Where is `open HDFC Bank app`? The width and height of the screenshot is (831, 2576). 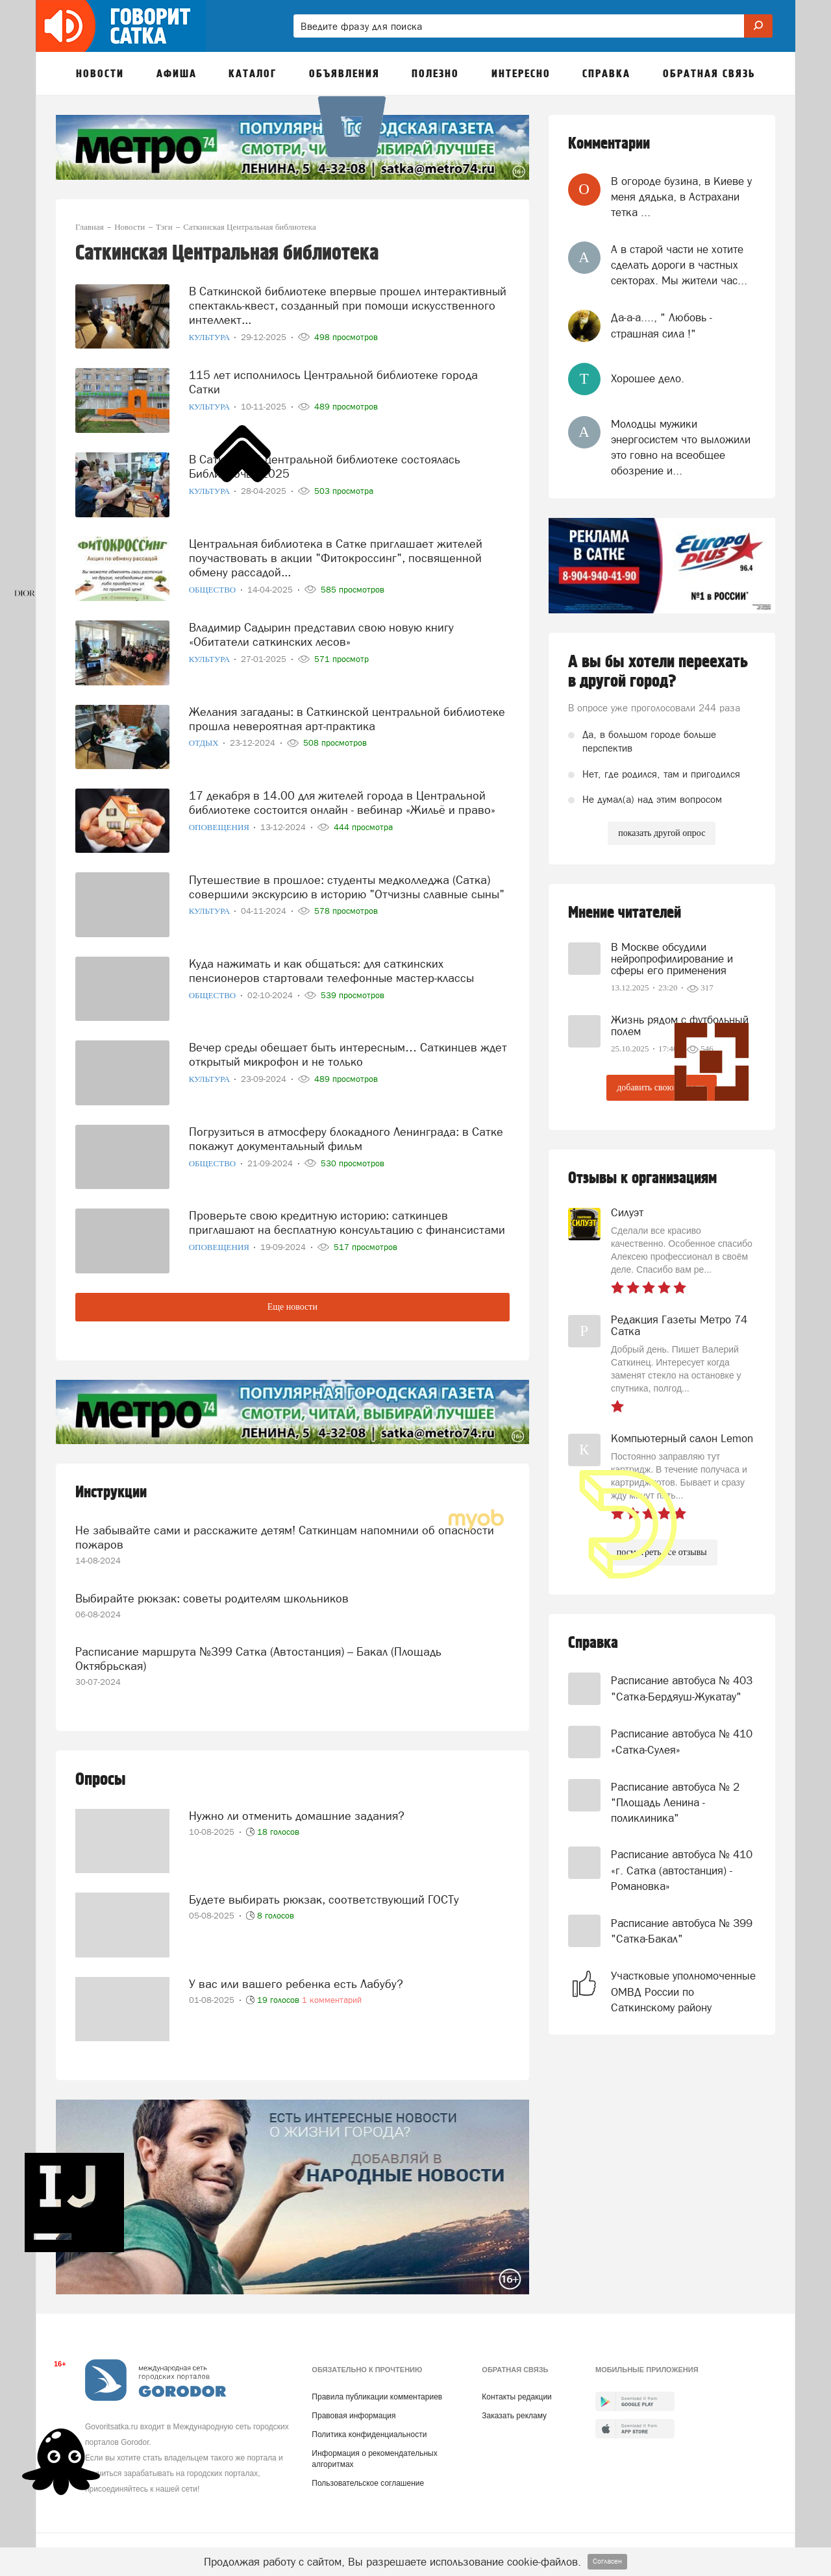
open HDFC Bank app is located at coordinates (712, 1062).